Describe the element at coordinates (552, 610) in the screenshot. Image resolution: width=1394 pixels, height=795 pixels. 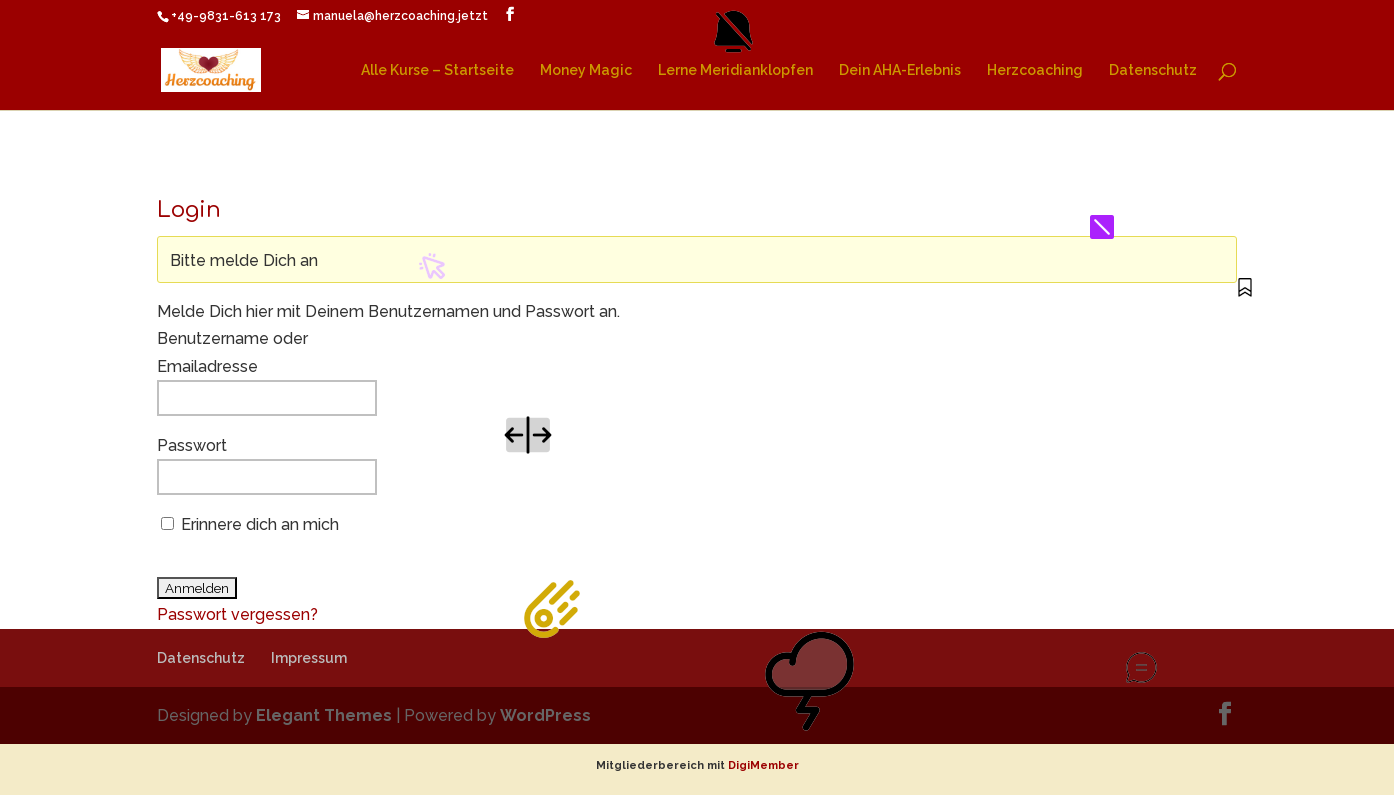
I see `indicates a trending or viral item` at that location.